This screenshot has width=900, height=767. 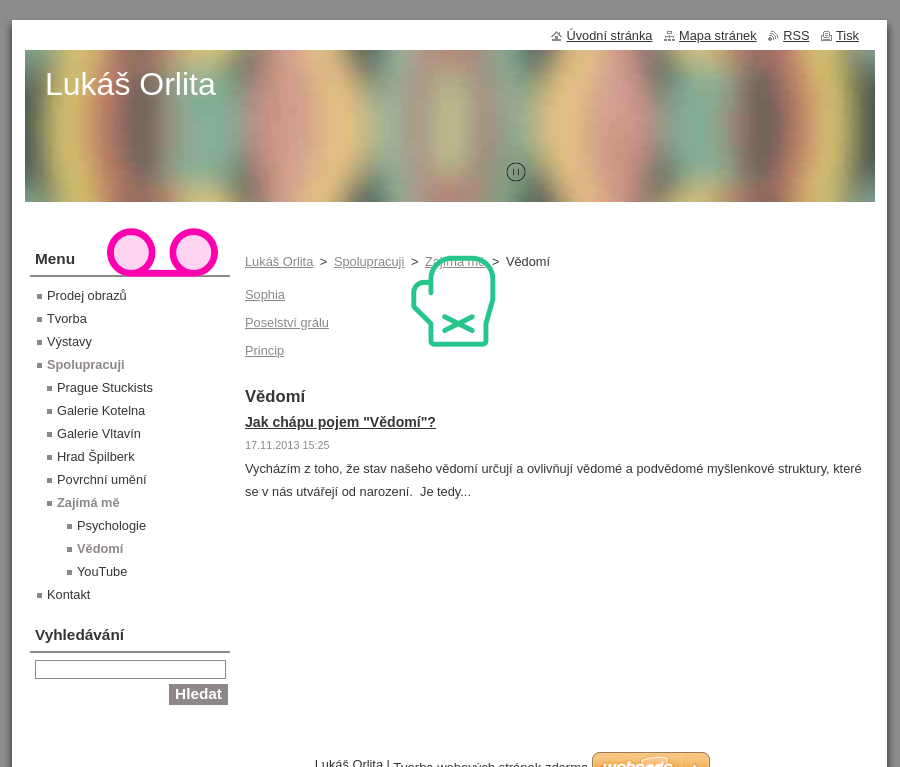 I want to click on pause media playback, so click(x=516, y=172).